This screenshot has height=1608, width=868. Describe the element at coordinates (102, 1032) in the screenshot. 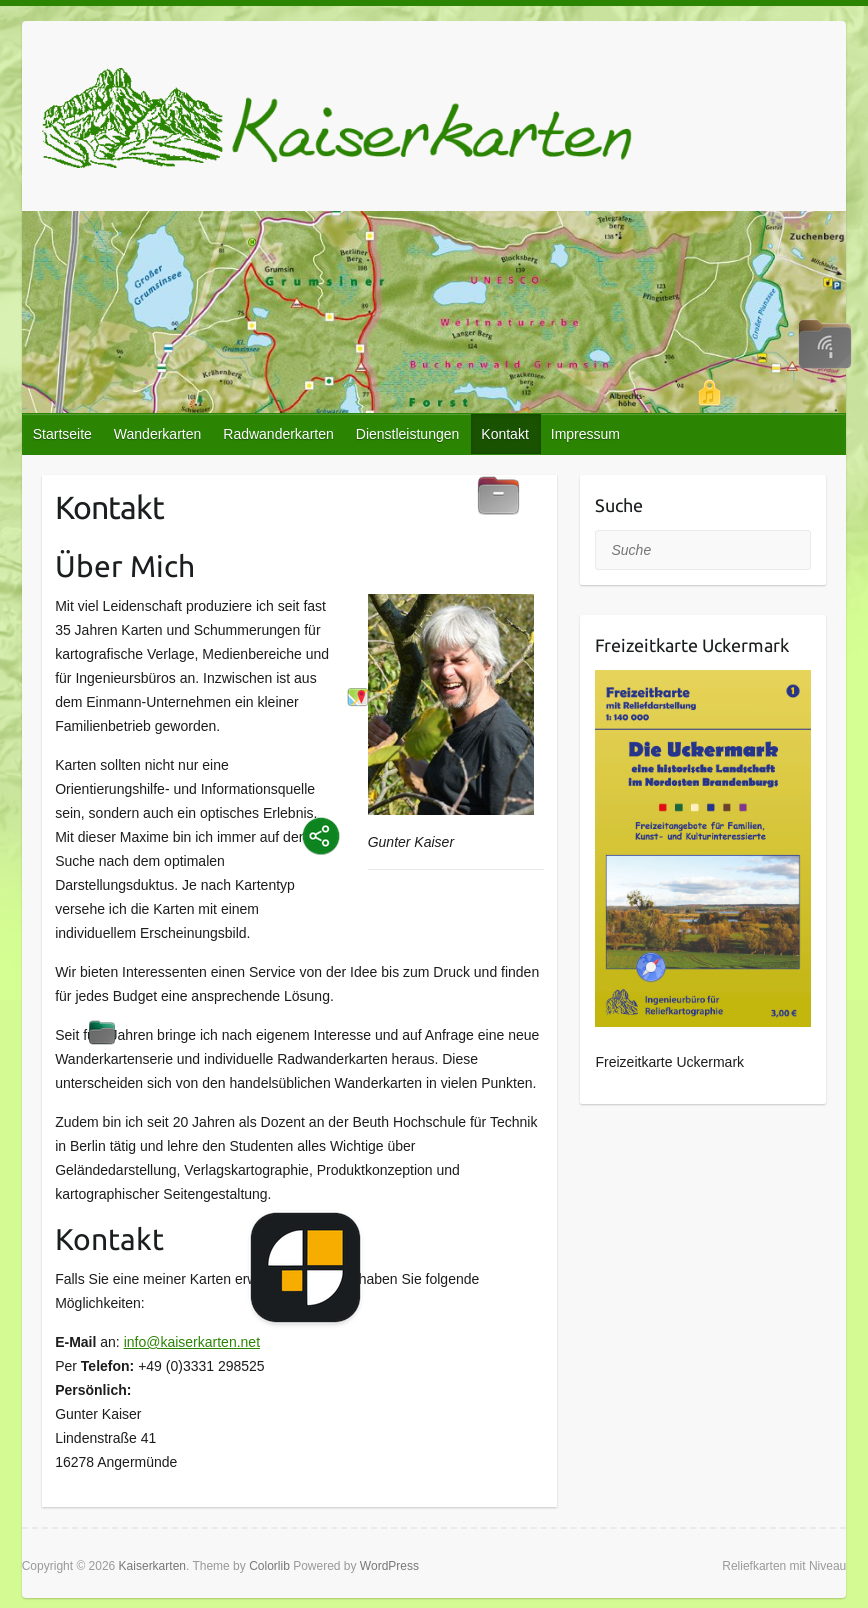

I see `drop files here to move them into this folder` at that location.